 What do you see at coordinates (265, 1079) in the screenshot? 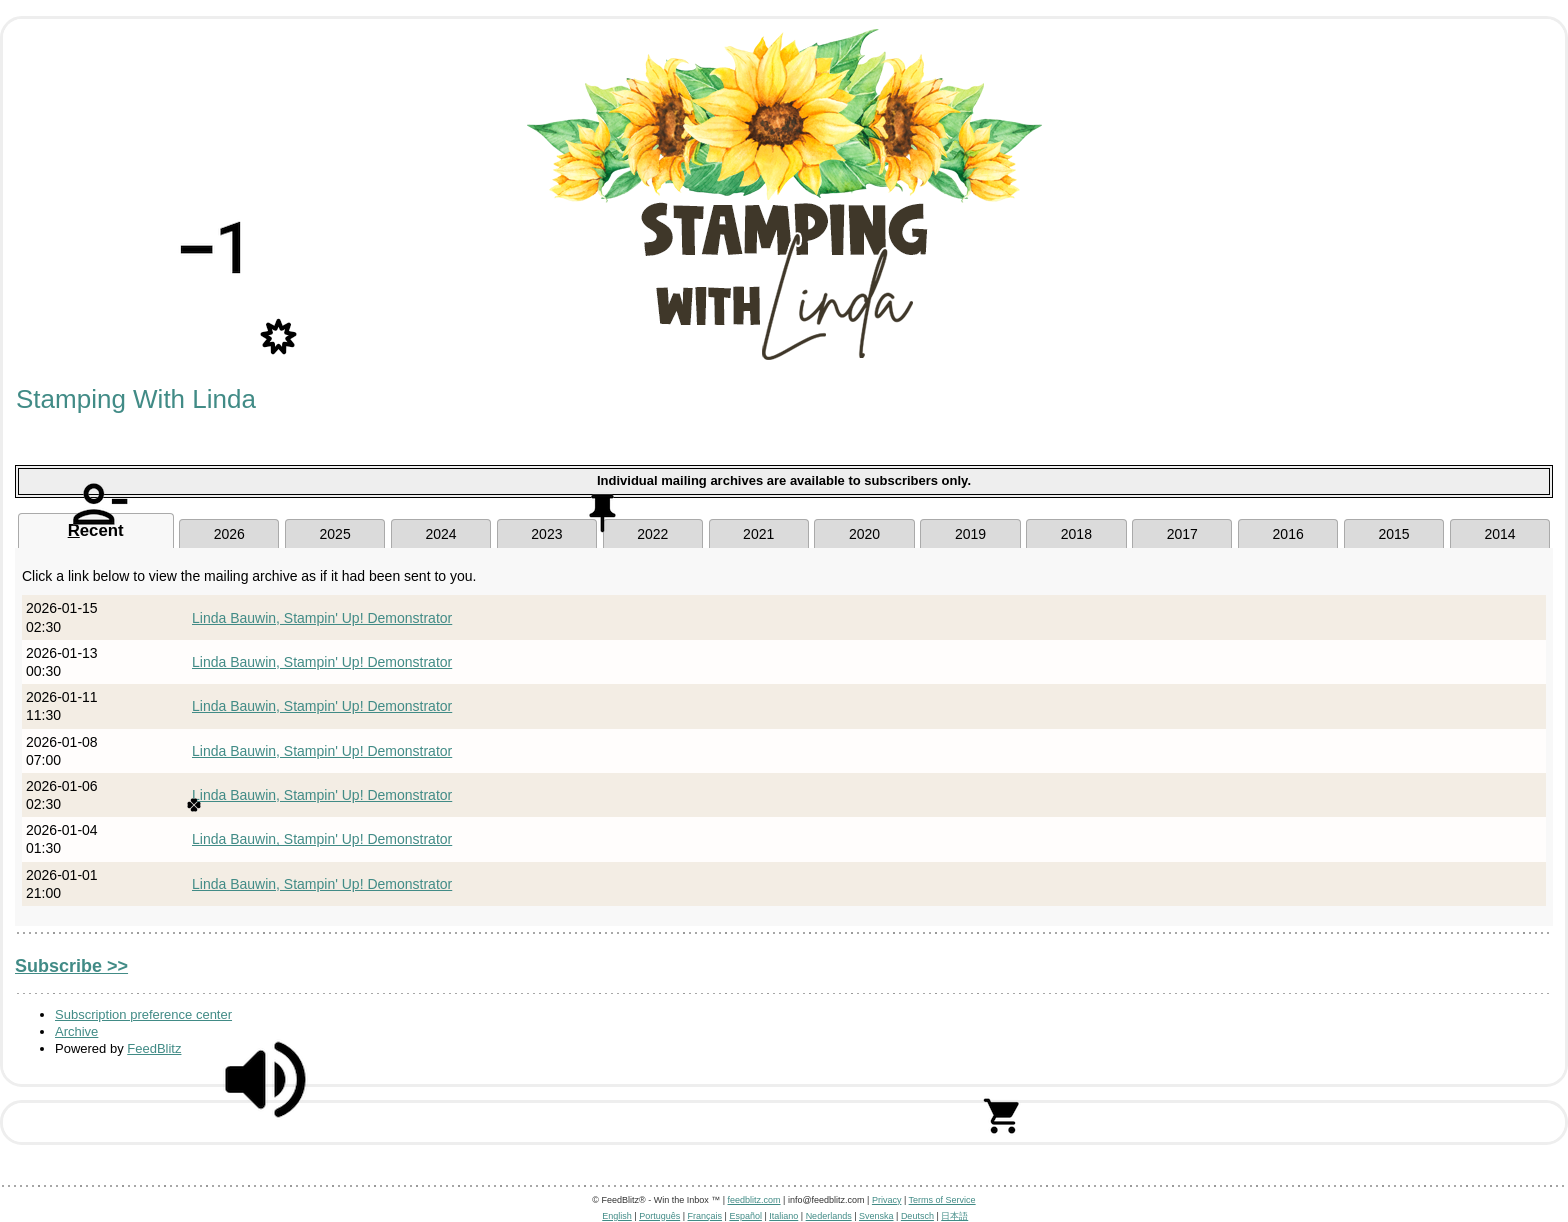
I see `increase or unmute audio volume` at bounding box center [265, 1079].